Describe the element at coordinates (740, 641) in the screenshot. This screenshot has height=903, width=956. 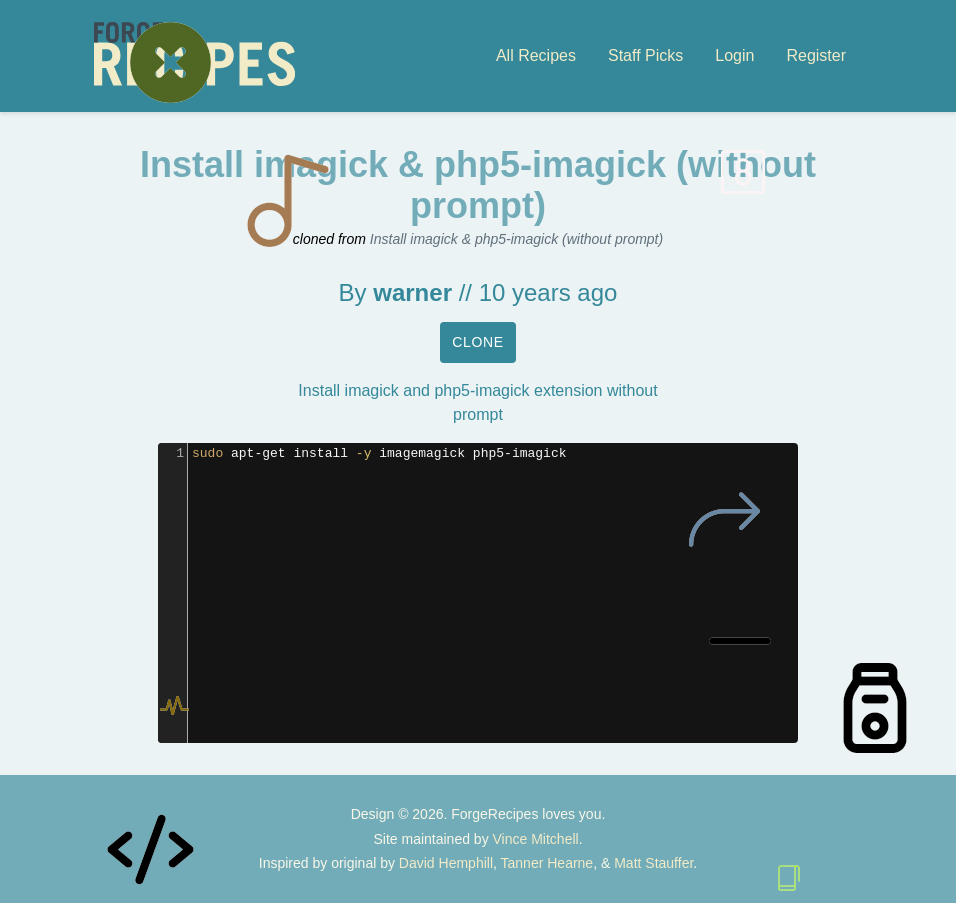
I see `decrease quantity or value` at that location.